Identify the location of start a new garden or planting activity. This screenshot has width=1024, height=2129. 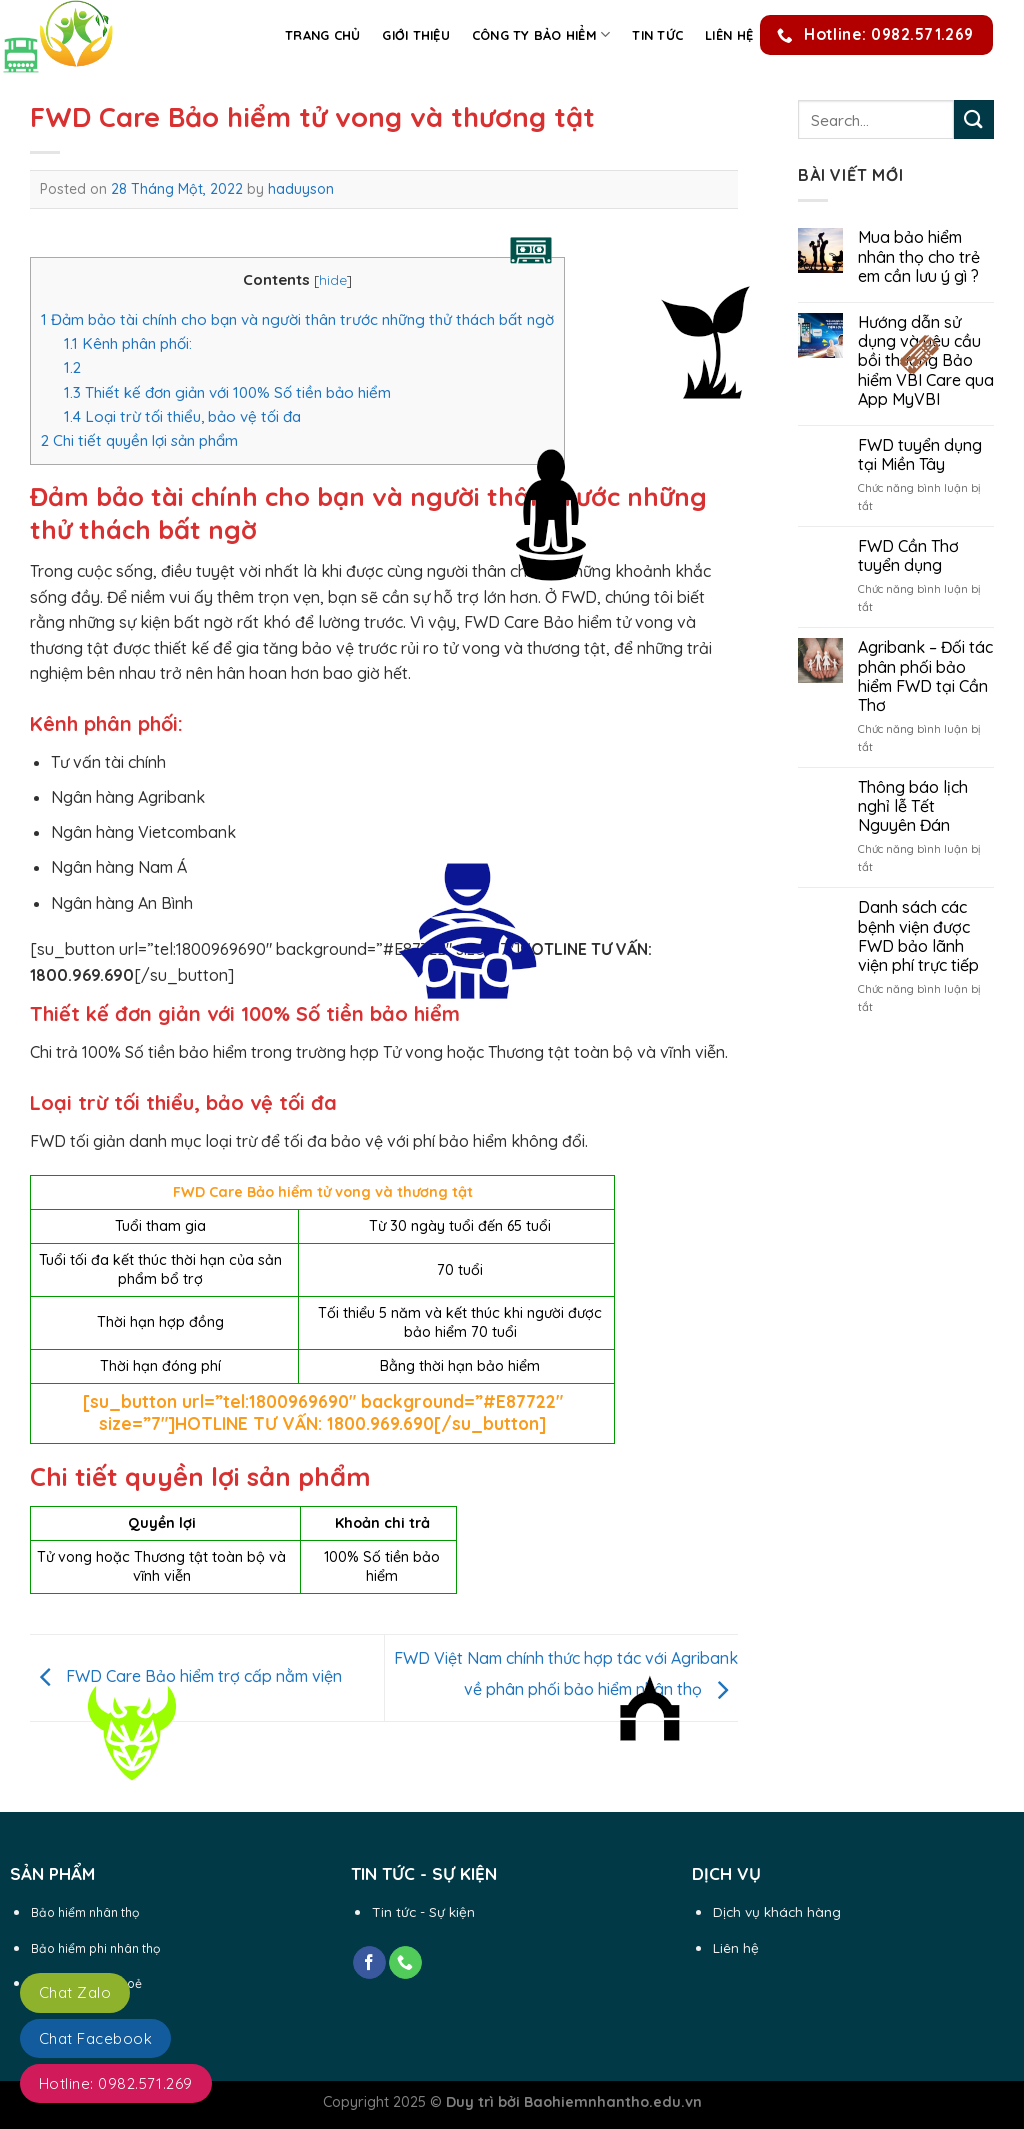
(705, 342).